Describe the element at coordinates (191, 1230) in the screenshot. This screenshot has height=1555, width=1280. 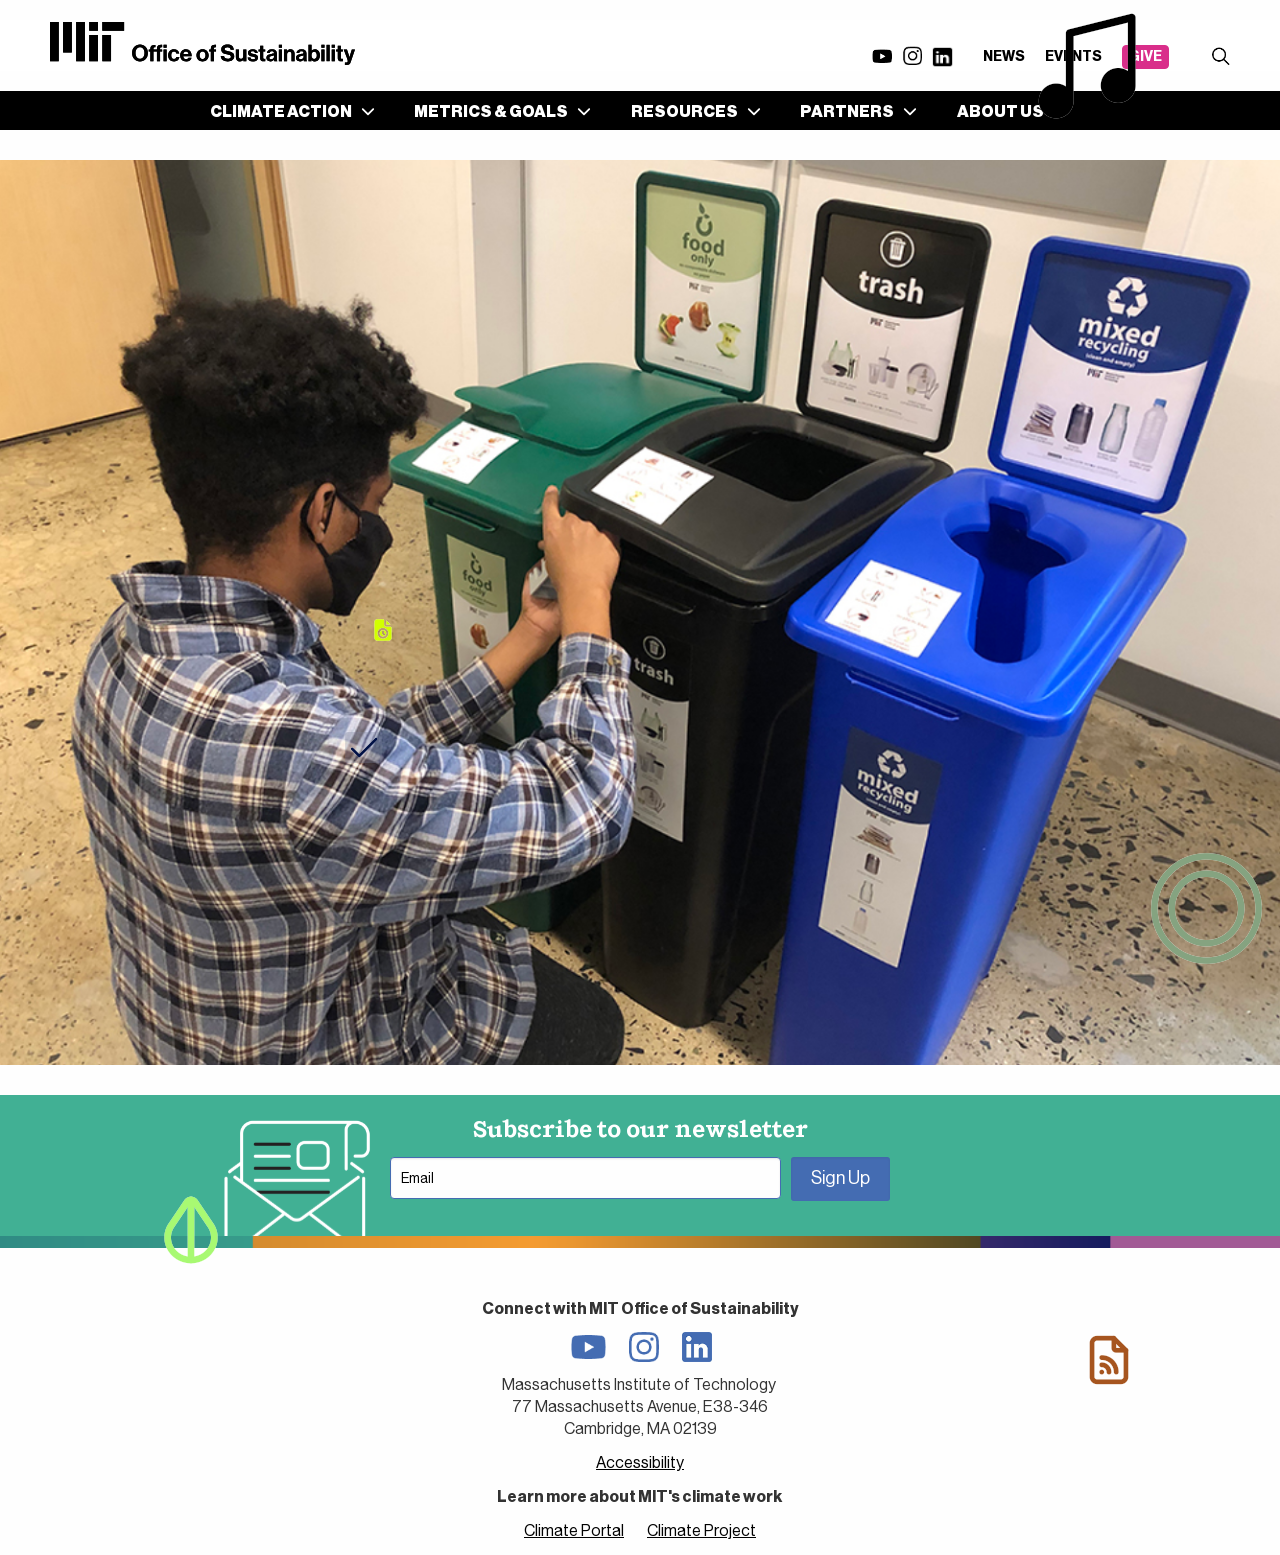
I see `indicates 50% humidity level` at that location.